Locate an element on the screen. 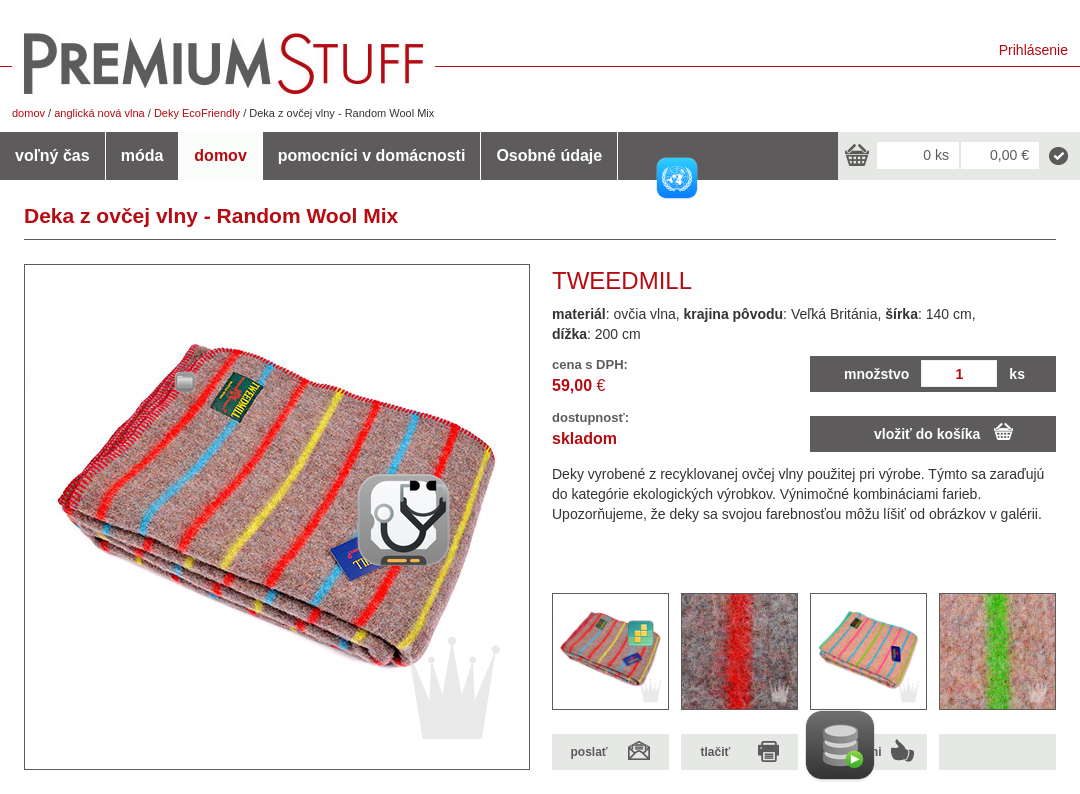  open language and region settings is located at coordinates (677, 178).